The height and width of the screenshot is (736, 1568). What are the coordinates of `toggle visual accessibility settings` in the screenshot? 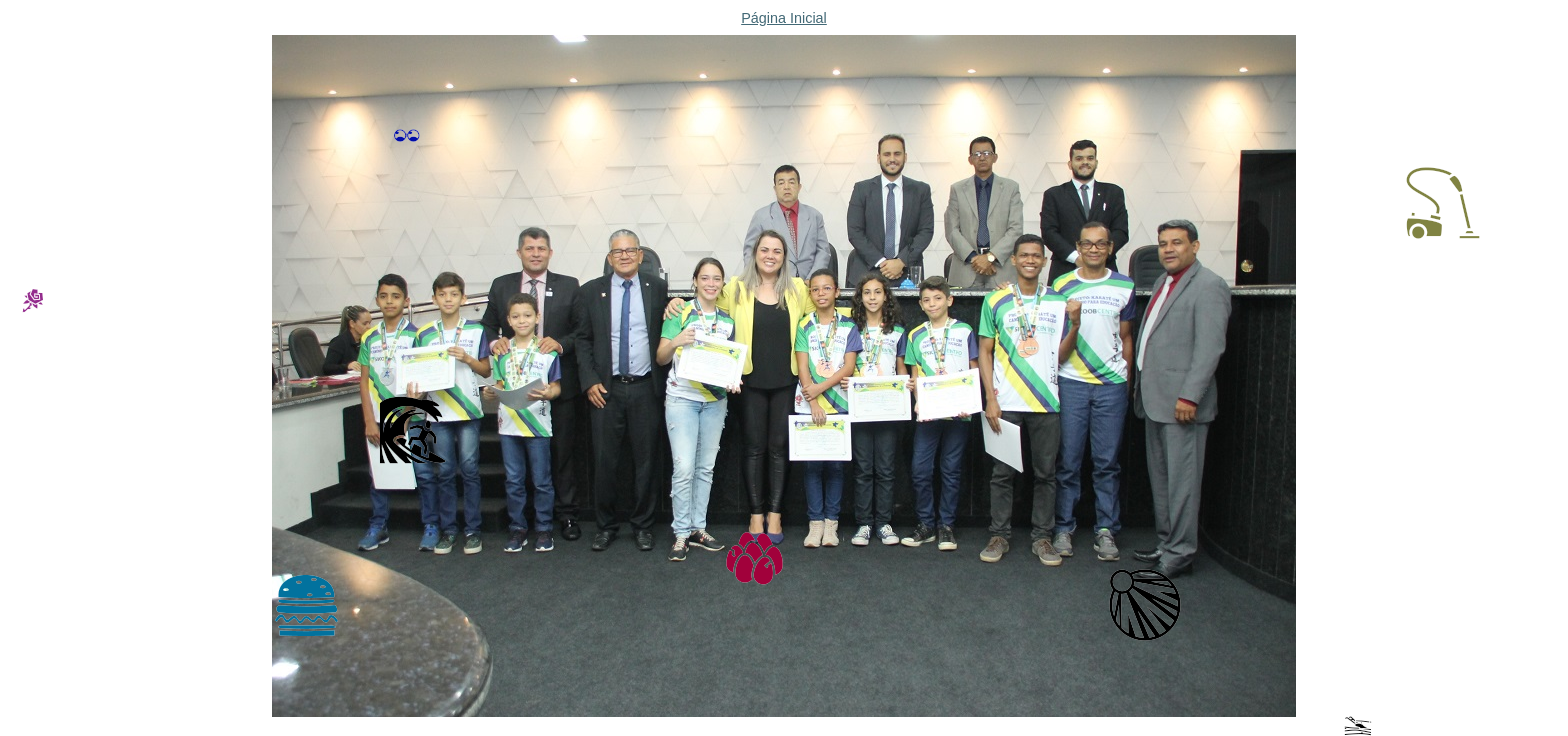 It's located at (407, 135).